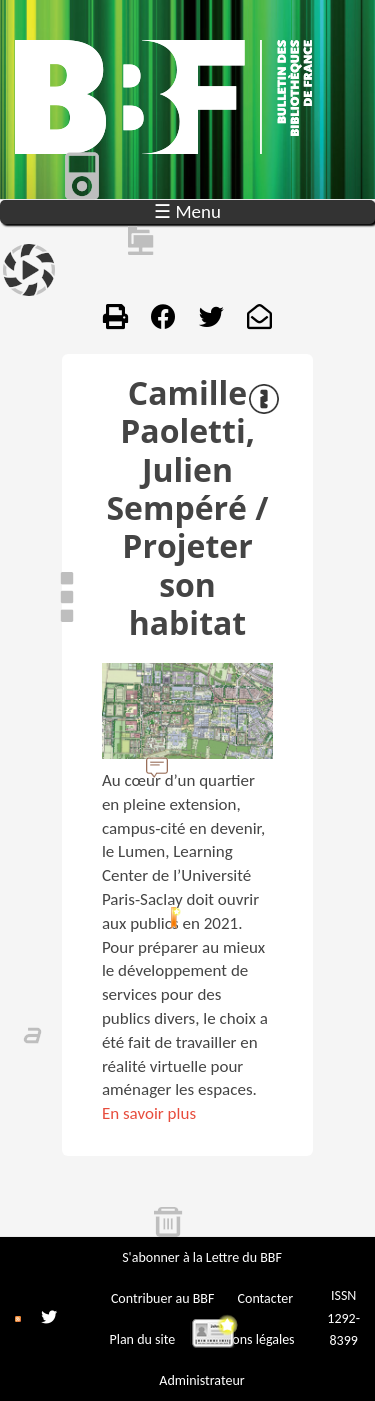  What do you see at coordinates (169, 1222) in the screenshot?
I see `delete selected item` at bounding box center [169, 1222].